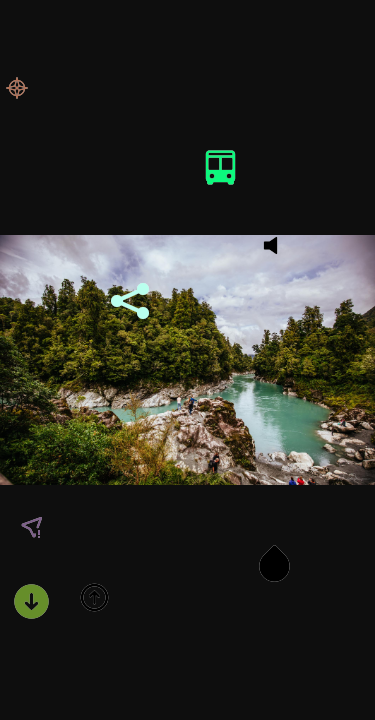 The height and width of the screenshot is (720, 375). What do you see at coordinates (271, 245) in the screenshot?
I see `mute or unmute audio` at bounding box center [271, 245].